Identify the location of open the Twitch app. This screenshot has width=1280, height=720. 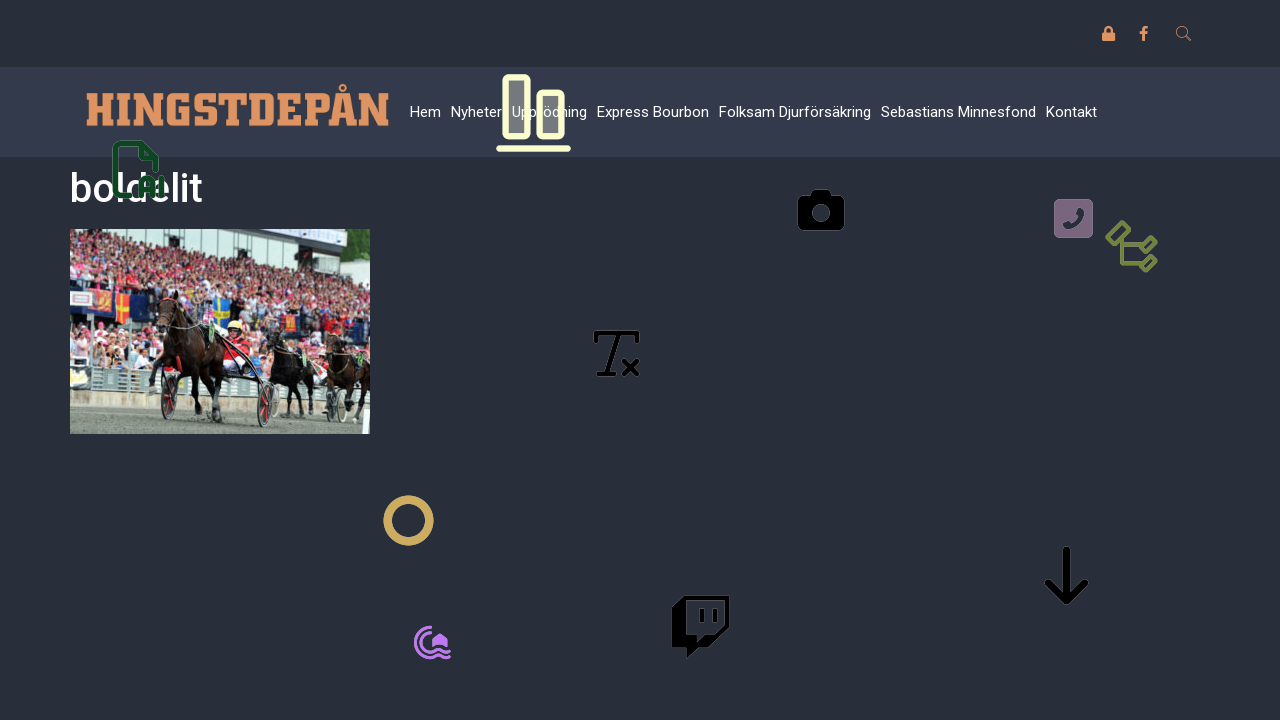
(700, 627).